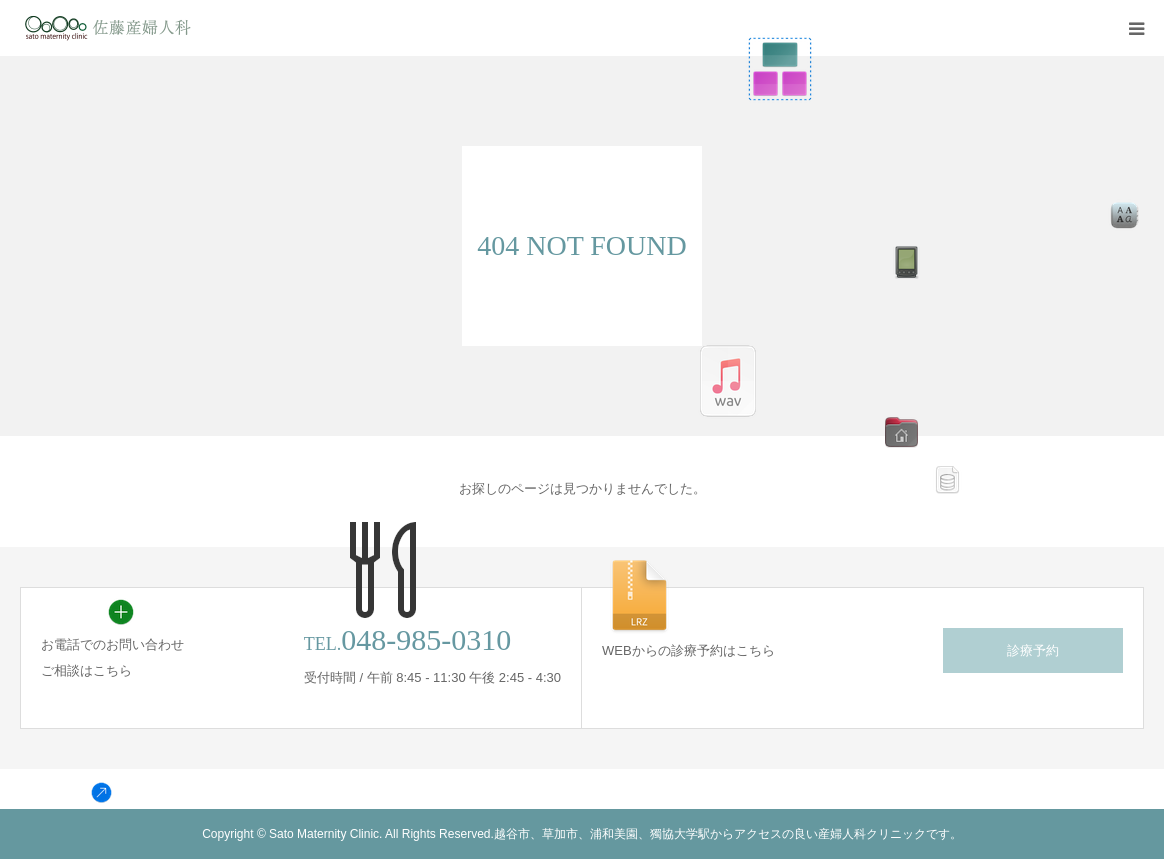  What do you see at coordinates (121, 612) in the screenshot?
I see `add a new item or file` at bounding box center [121, 612].